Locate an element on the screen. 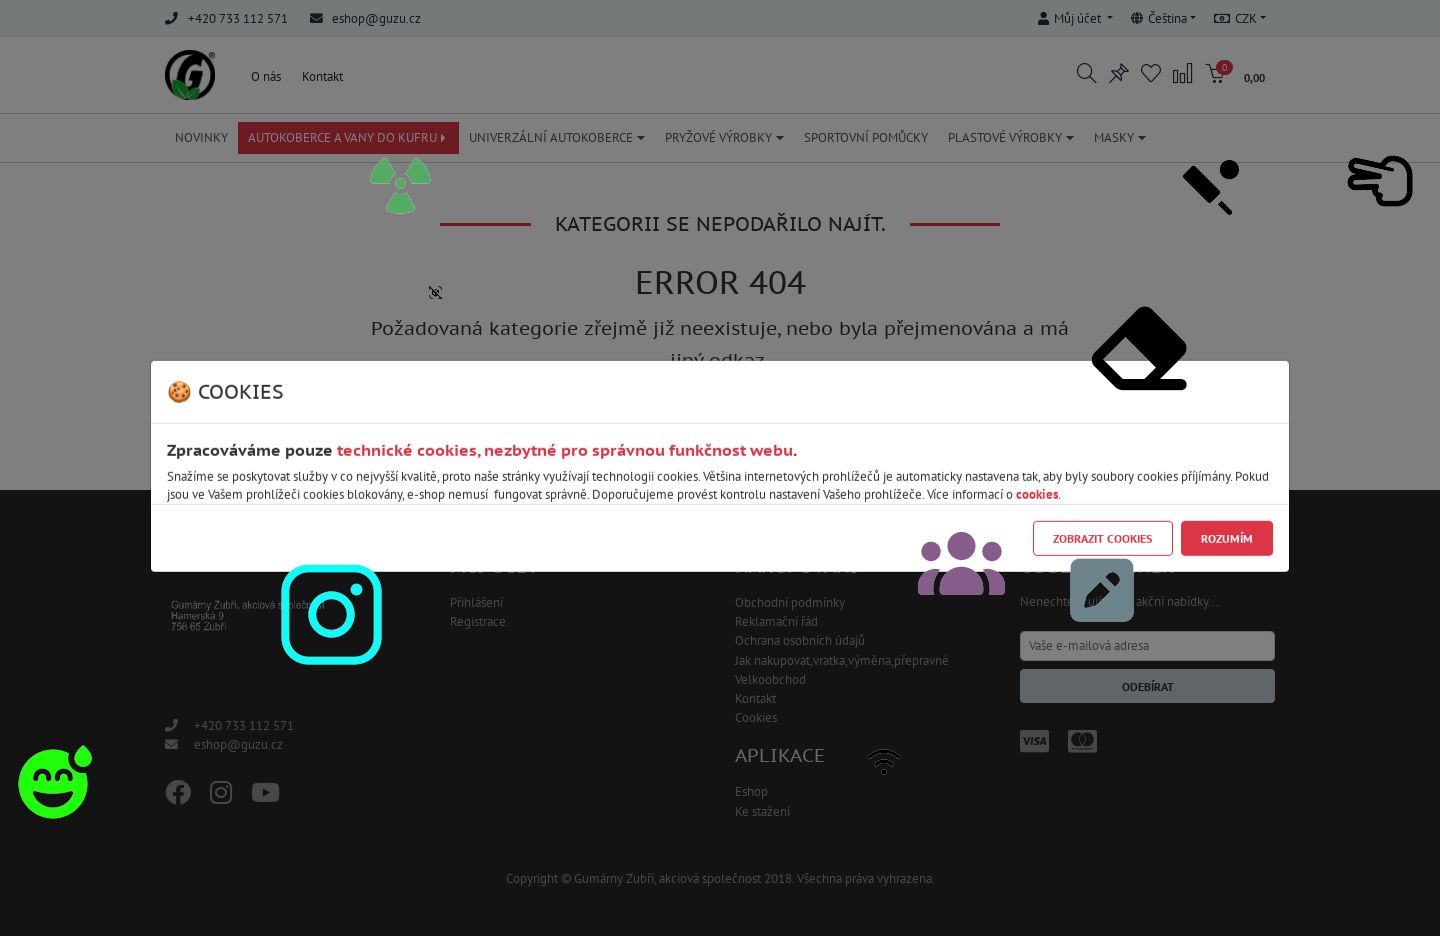 The width and height of the screenshot is (1440, 936). open Instagram app is located at coordinates (331, 614).